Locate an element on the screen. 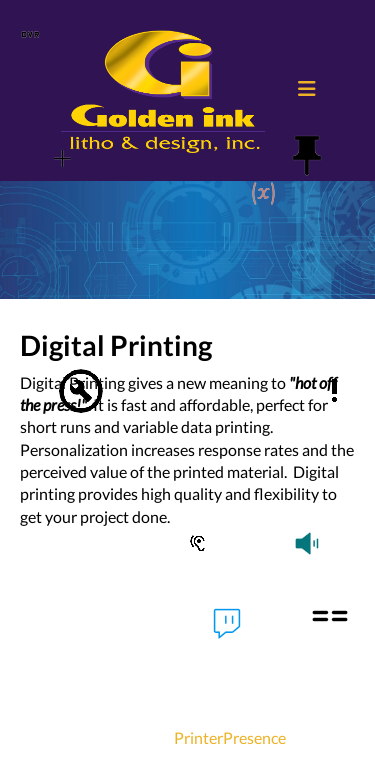  access hearing or audio accessibility settings is located at coordinates (197, 543).